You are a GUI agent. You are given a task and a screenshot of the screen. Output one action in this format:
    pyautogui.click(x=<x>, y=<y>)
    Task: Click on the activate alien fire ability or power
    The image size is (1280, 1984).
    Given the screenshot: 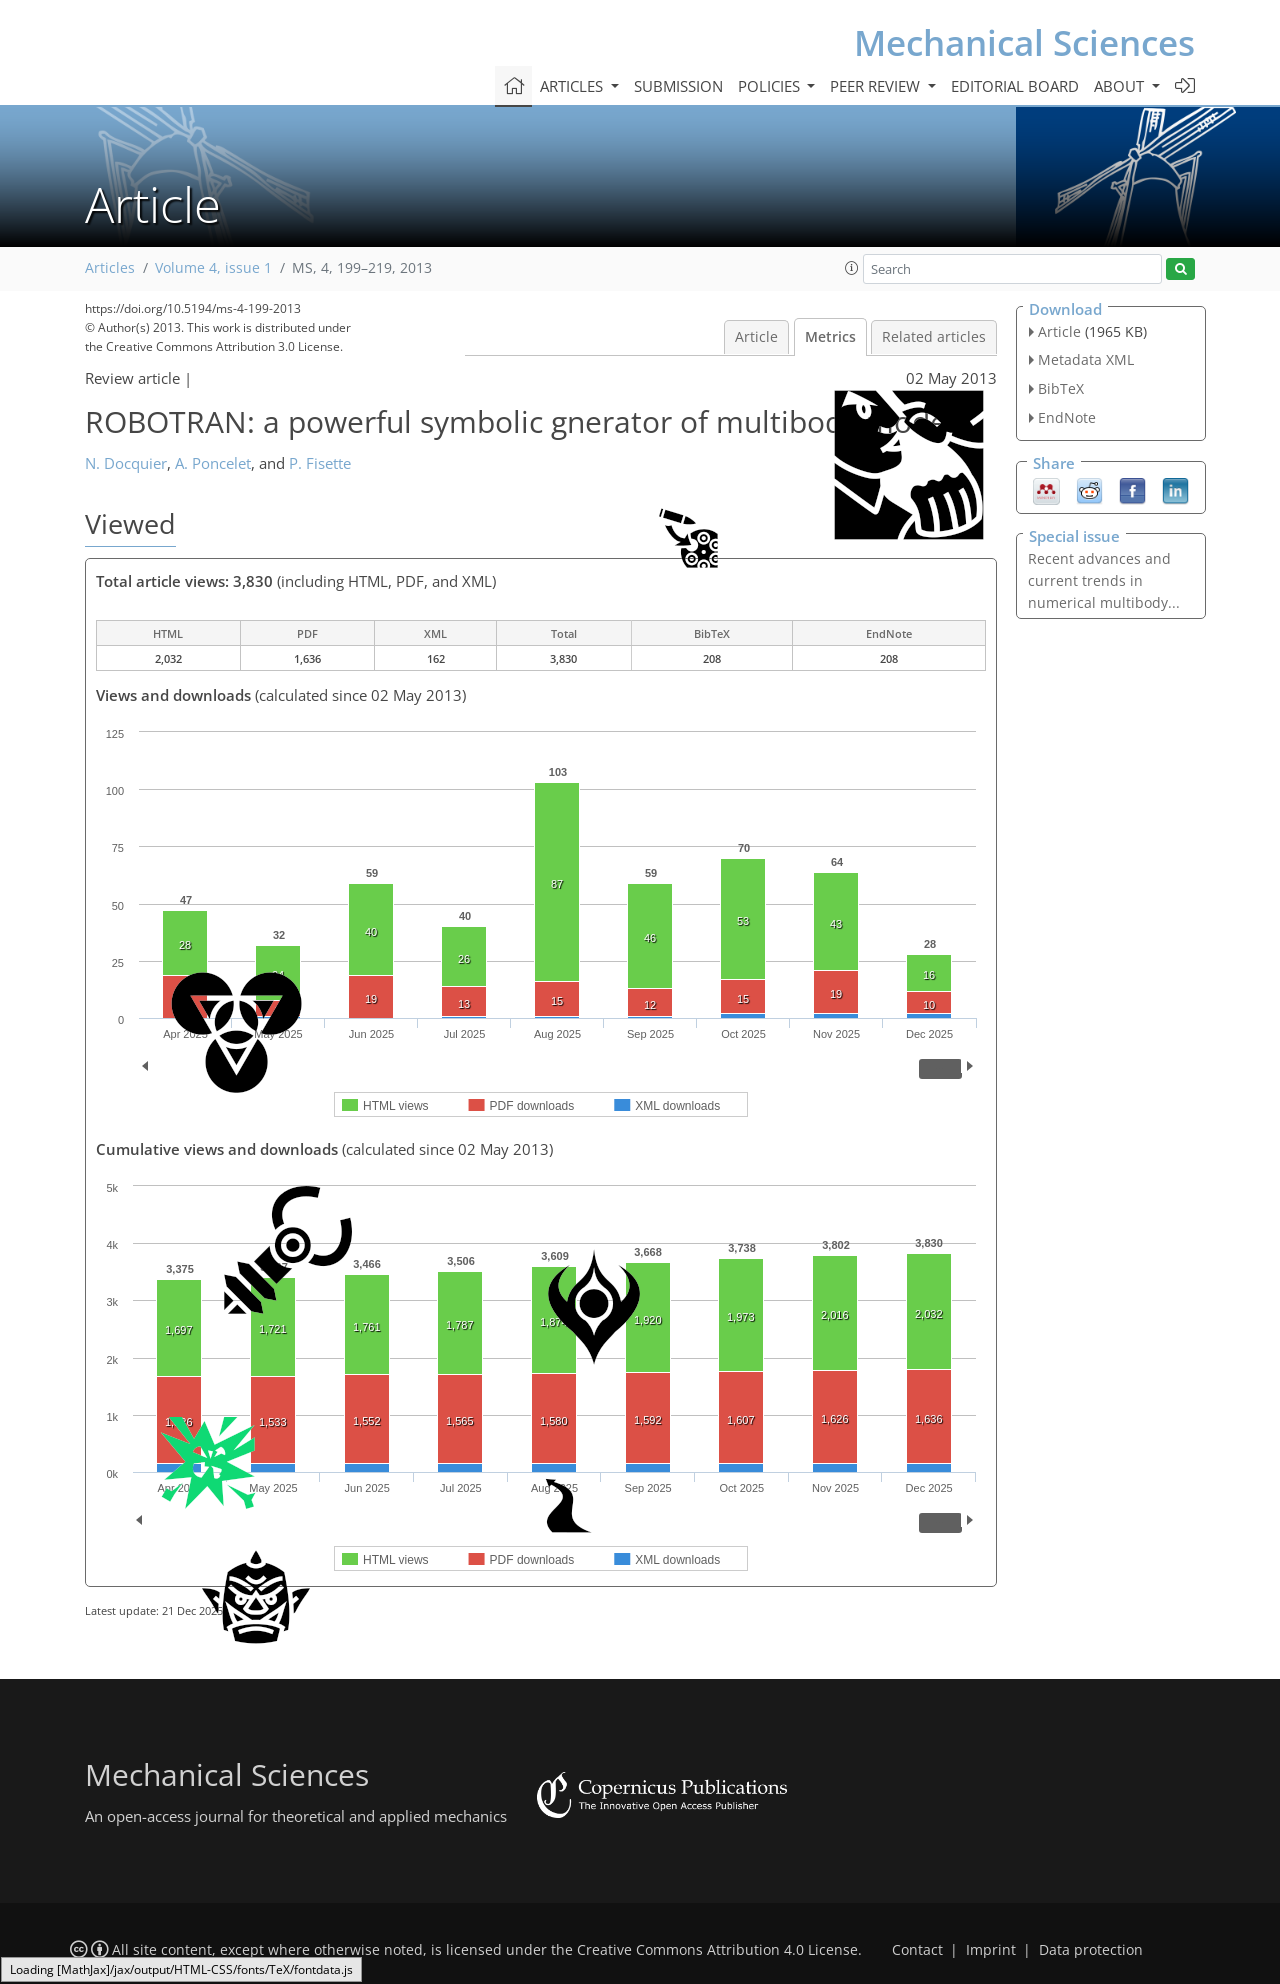 What is the action you would take?
    pyautogui.click(x=593, y=1307)
    